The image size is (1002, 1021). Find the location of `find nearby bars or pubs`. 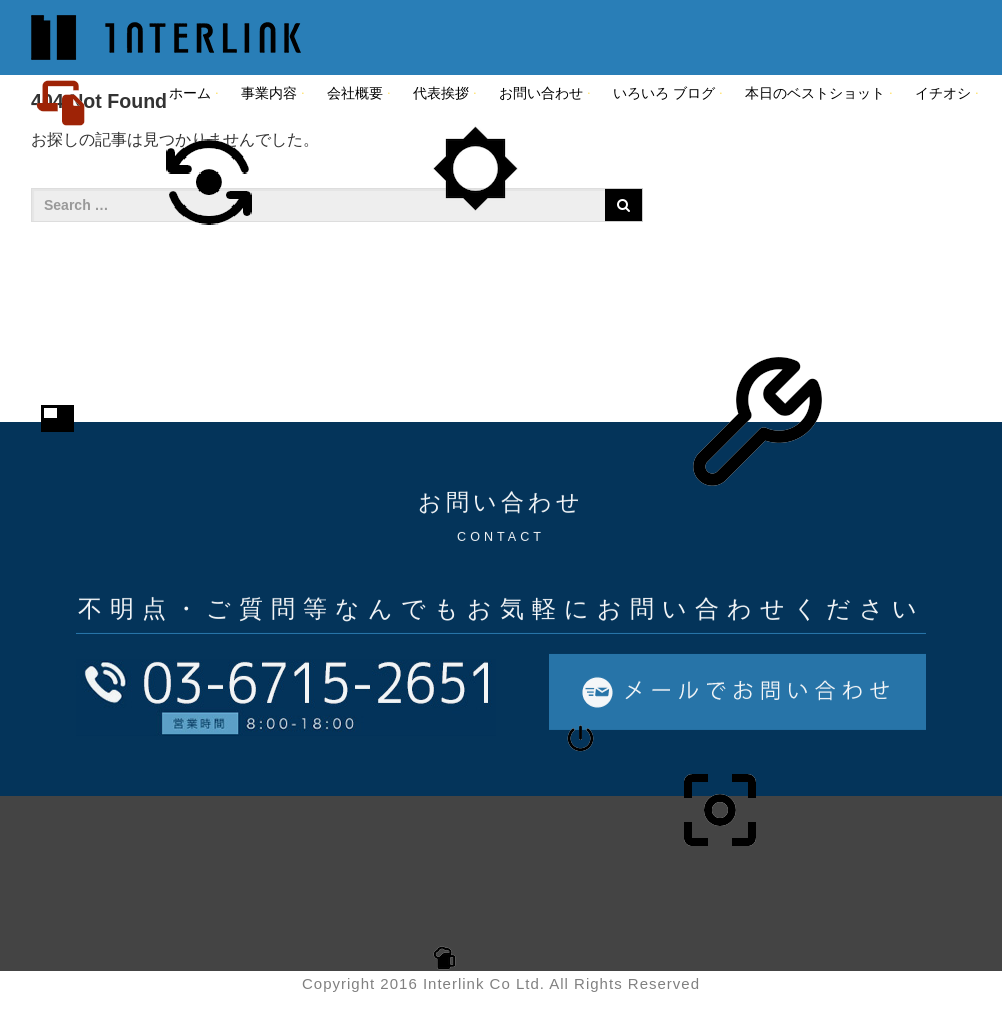

find nearby bars or pubs is located at coordinates (444, 958).